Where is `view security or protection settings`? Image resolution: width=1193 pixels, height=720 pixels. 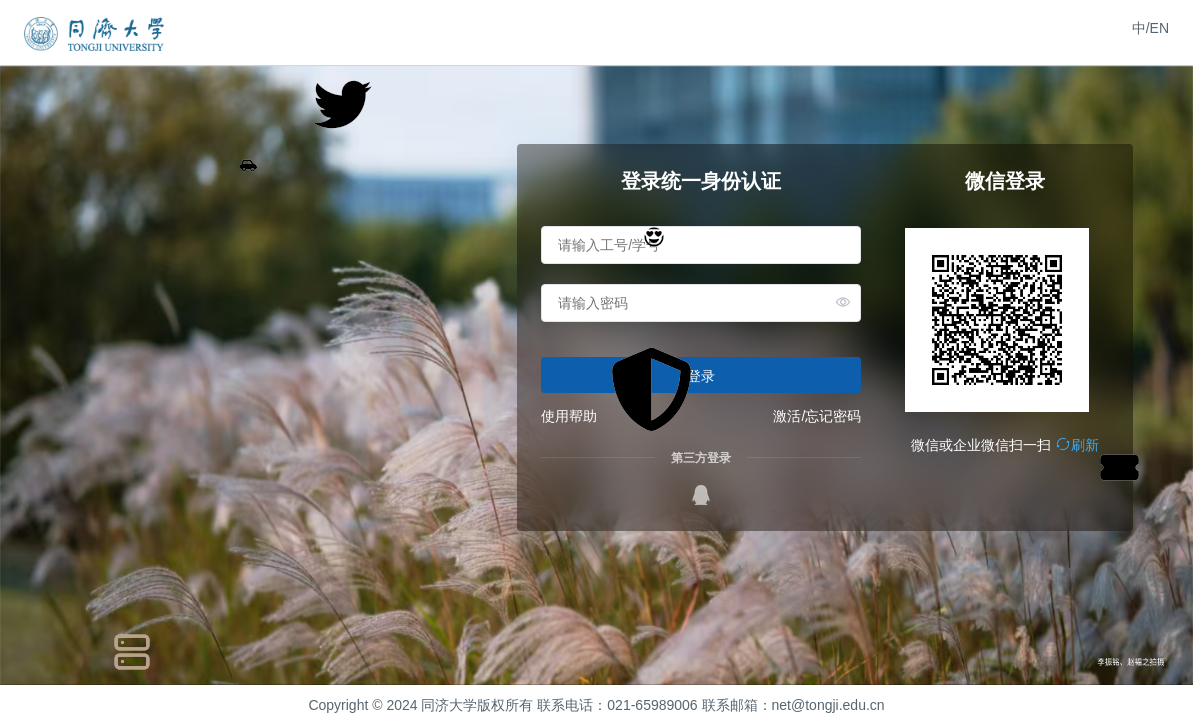
view security or protection settings is located at coordinates (651, 389).